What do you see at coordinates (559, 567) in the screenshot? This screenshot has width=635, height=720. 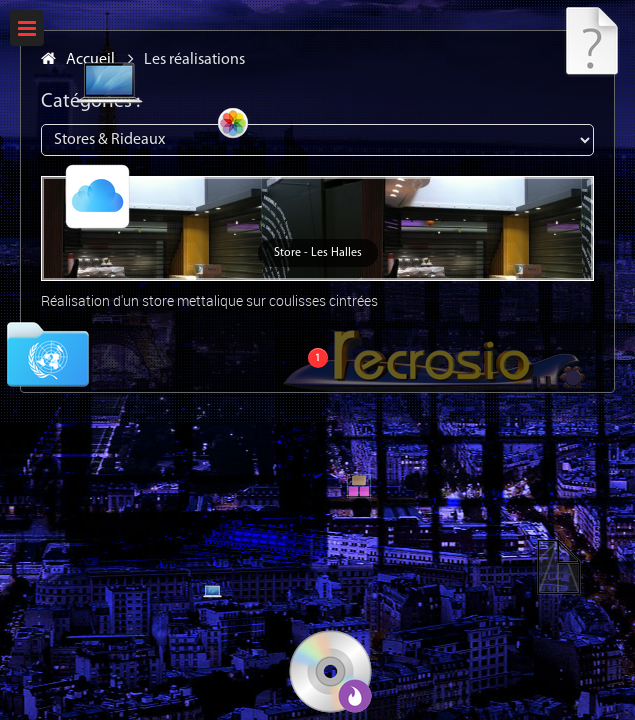 I see `view email drafts folder` at bounding box center [559, 567].